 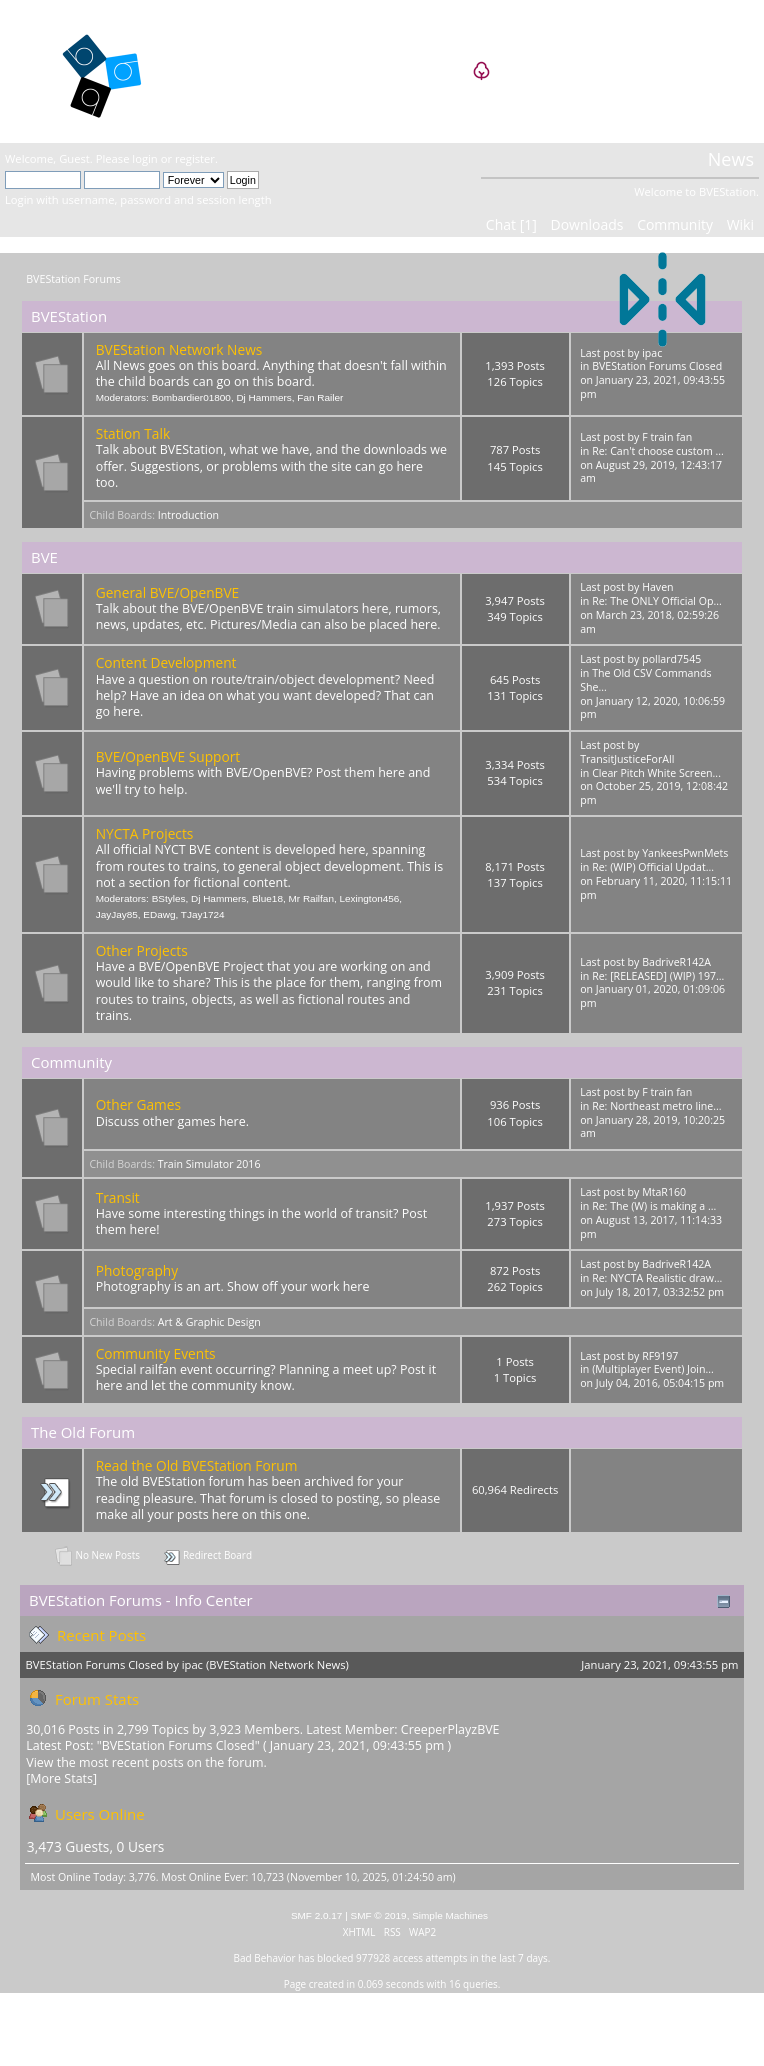 I want to click on indicates garden or landscaping section, so click(x=481, y=70).